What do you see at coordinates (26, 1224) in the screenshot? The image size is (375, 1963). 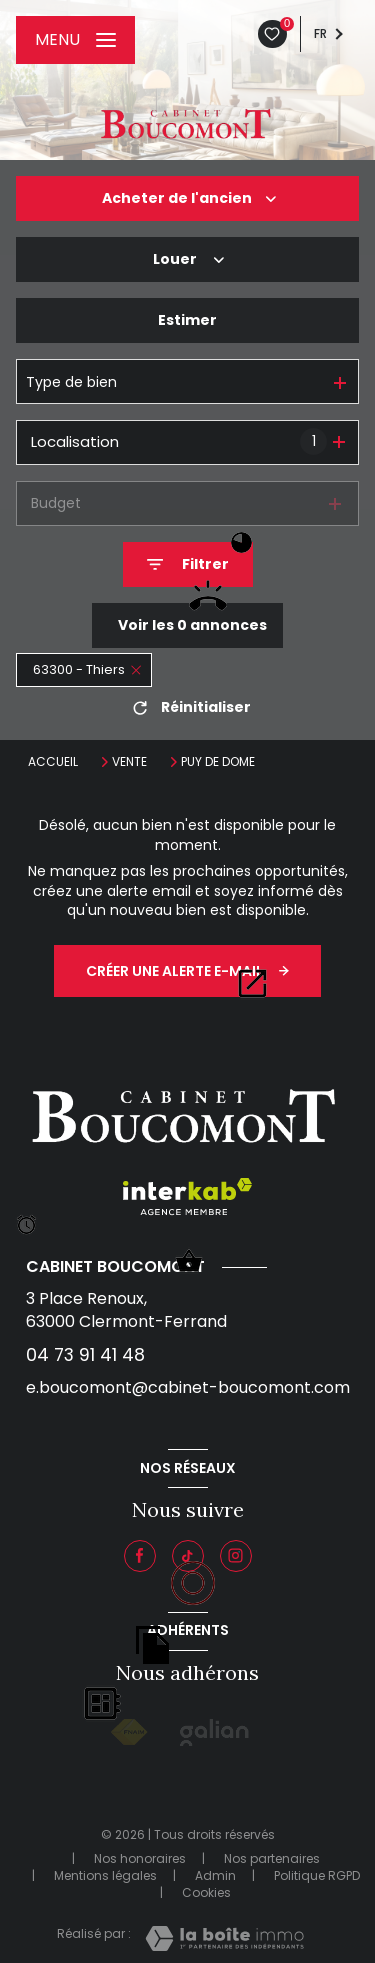 I see `set or manage alarms` at bounding box center [26, 1224].